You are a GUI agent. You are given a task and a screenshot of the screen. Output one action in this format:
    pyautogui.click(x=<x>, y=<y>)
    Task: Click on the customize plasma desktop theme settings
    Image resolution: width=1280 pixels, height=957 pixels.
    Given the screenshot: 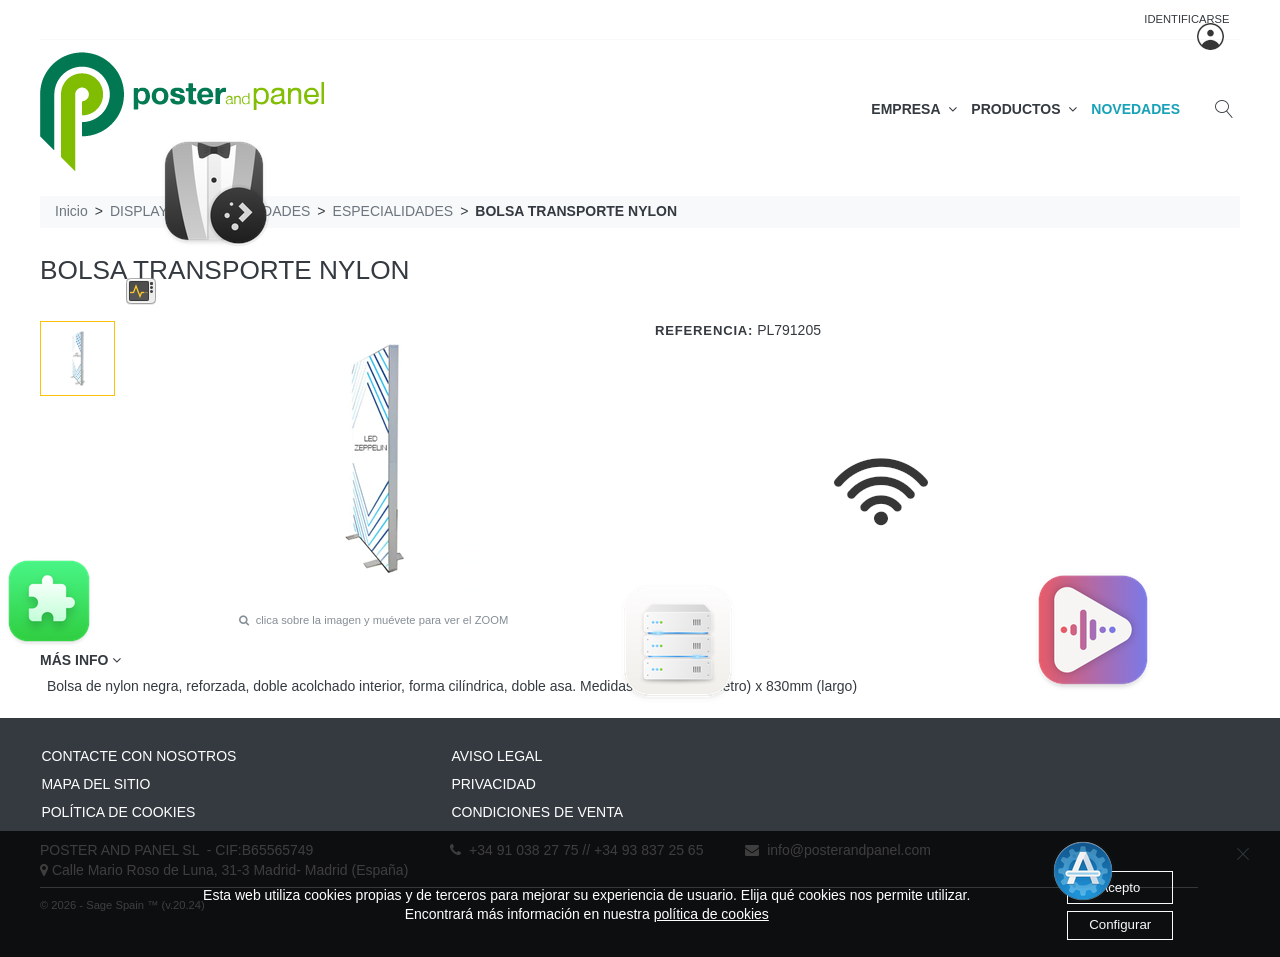 What is the action you would take?
    pyautogui.click(x=214, y=191)
    